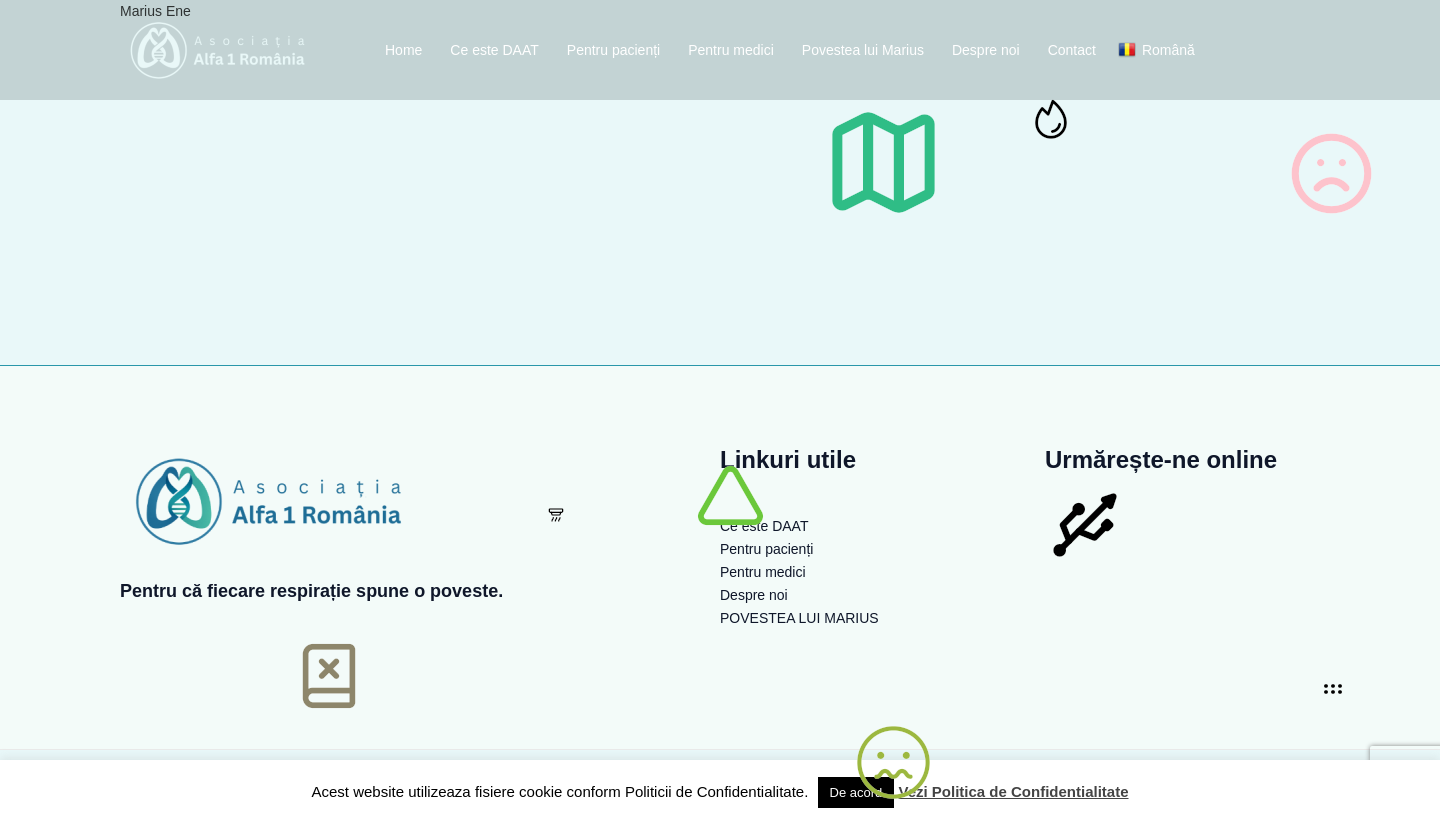 The height and width of the screenshot is (820, 1440). I want to click on indicates a nervous or anxious status, so click(893, 762).